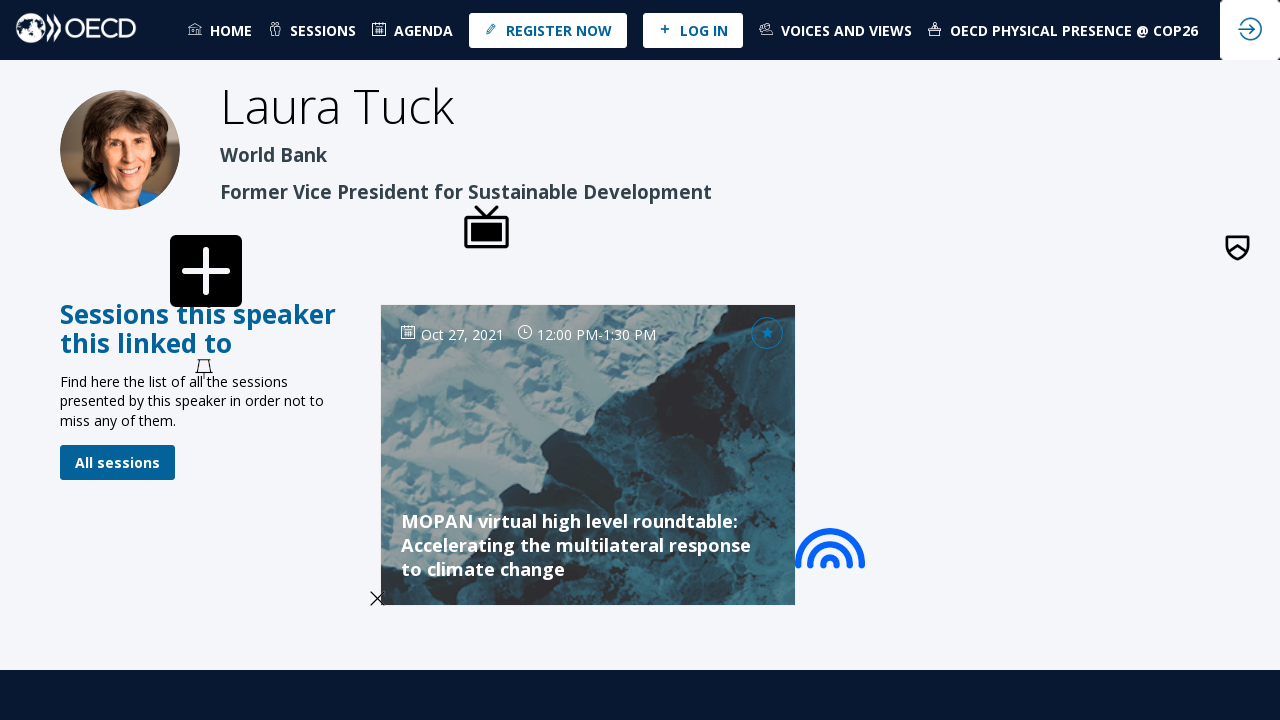 This screenshot has height=720, width=1280. I want to click on watch TV or video content, so click(486, 229).